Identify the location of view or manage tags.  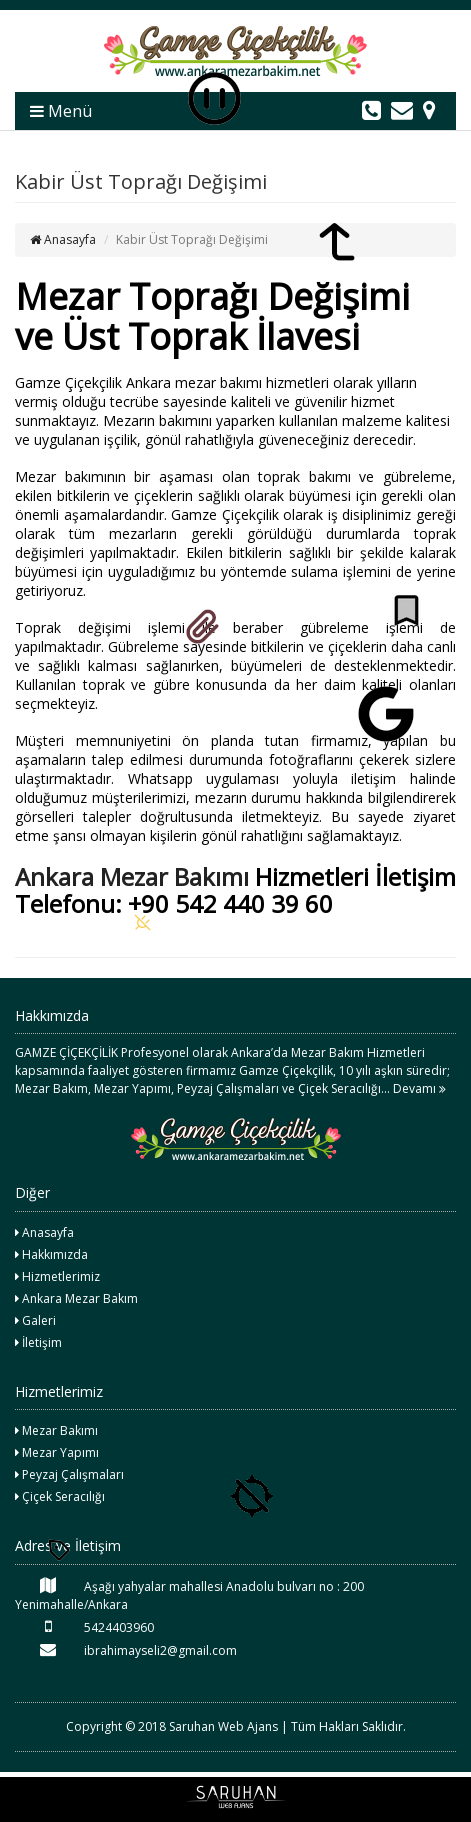
(58, 1549).